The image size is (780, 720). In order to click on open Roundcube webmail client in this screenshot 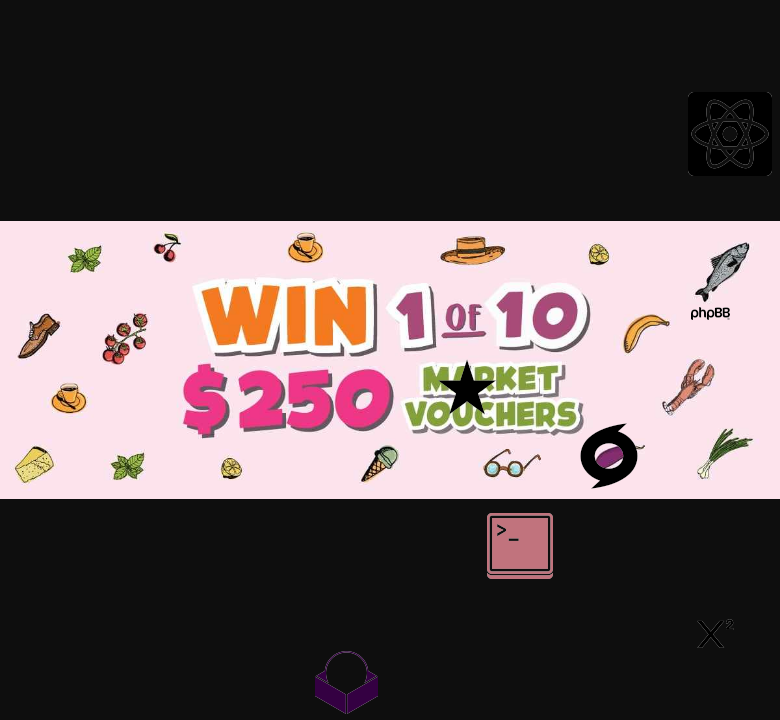, I will do `click(346, 682)`.